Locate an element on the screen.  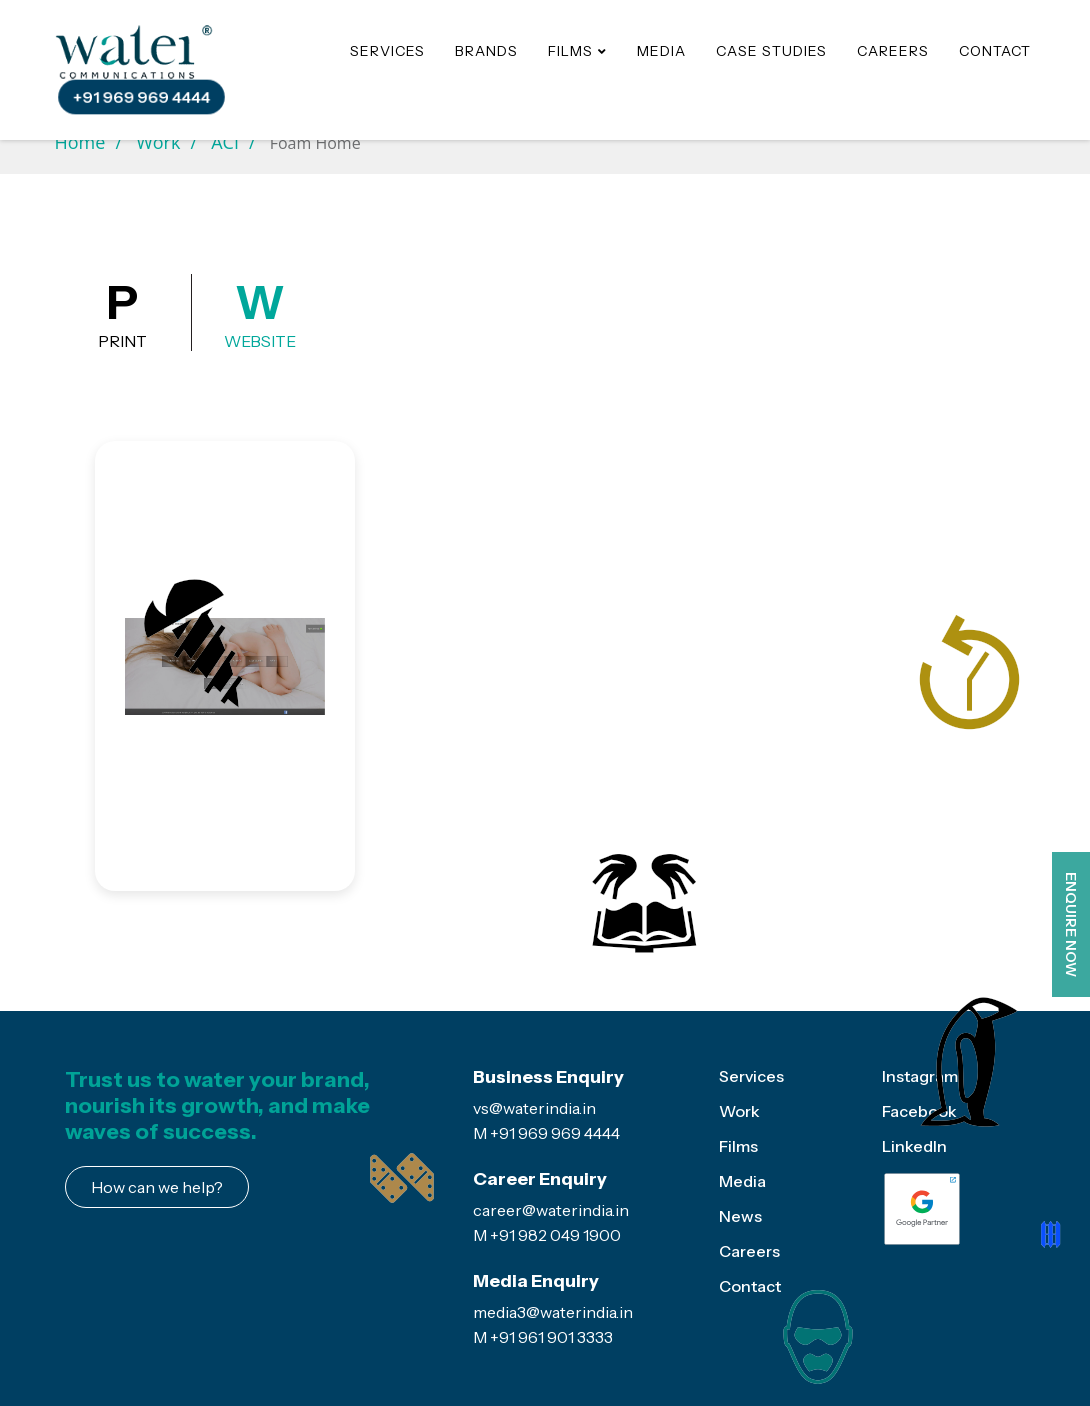
hardware or tools category is located at coordinates (193, 643).